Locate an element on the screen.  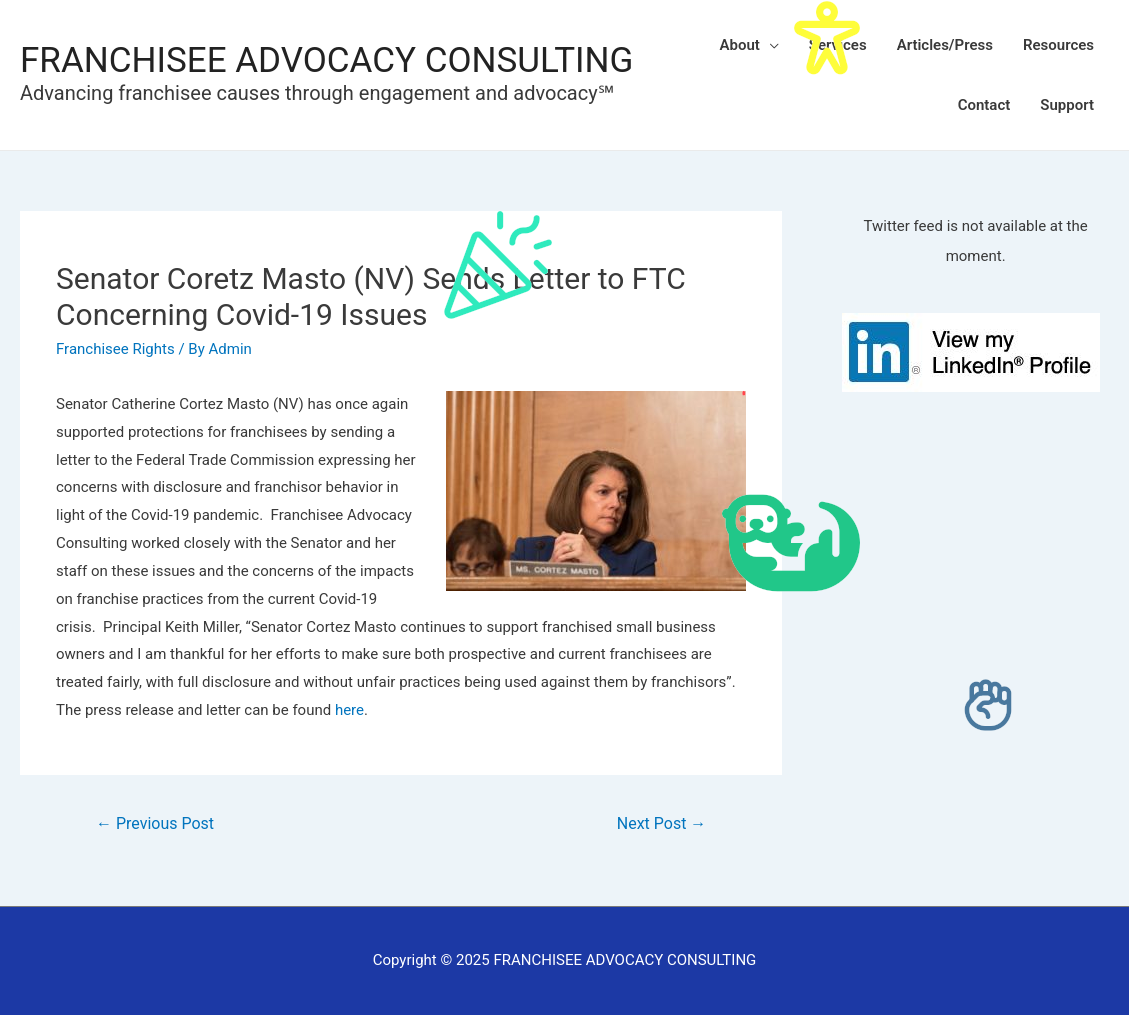
indicates no cellular signal available is located at coordinates (761, 380).